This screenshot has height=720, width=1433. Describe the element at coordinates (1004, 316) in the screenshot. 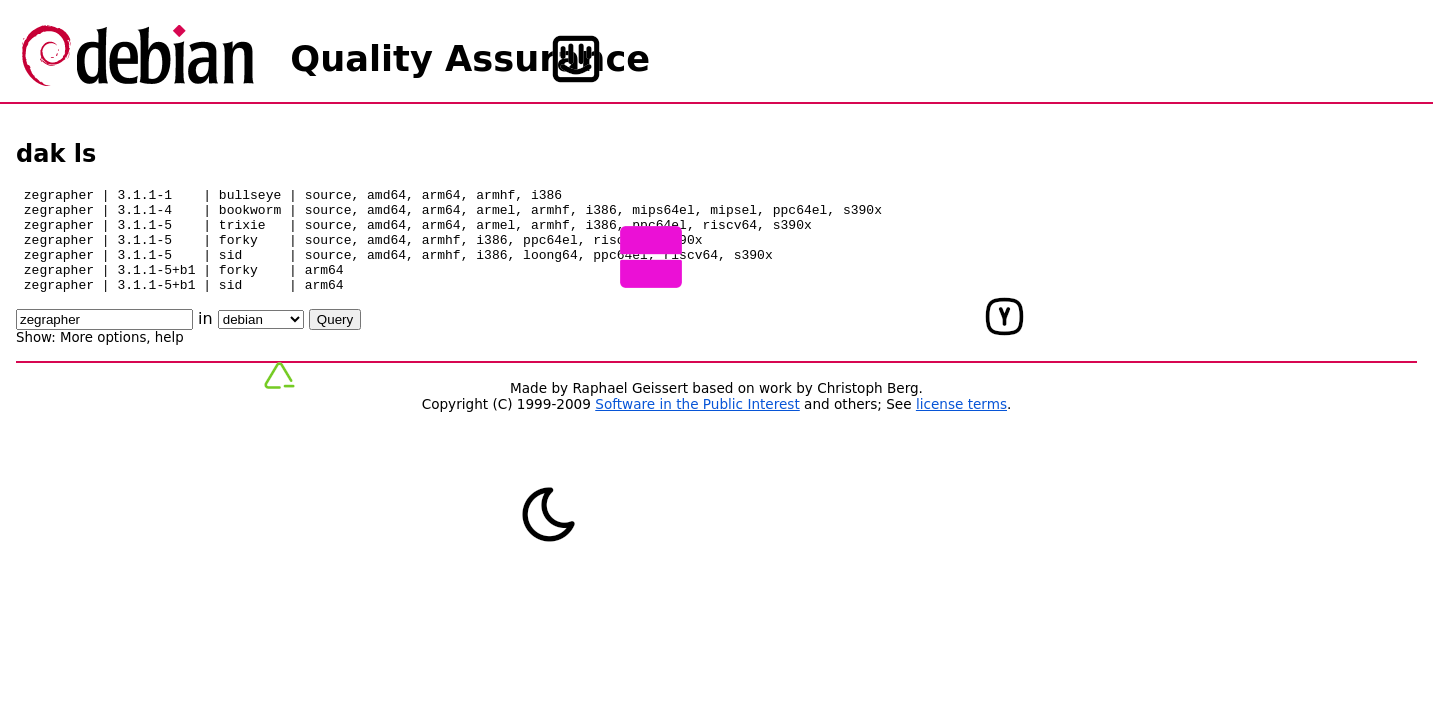

I see `indicates items starting with the letter Y` at that location.